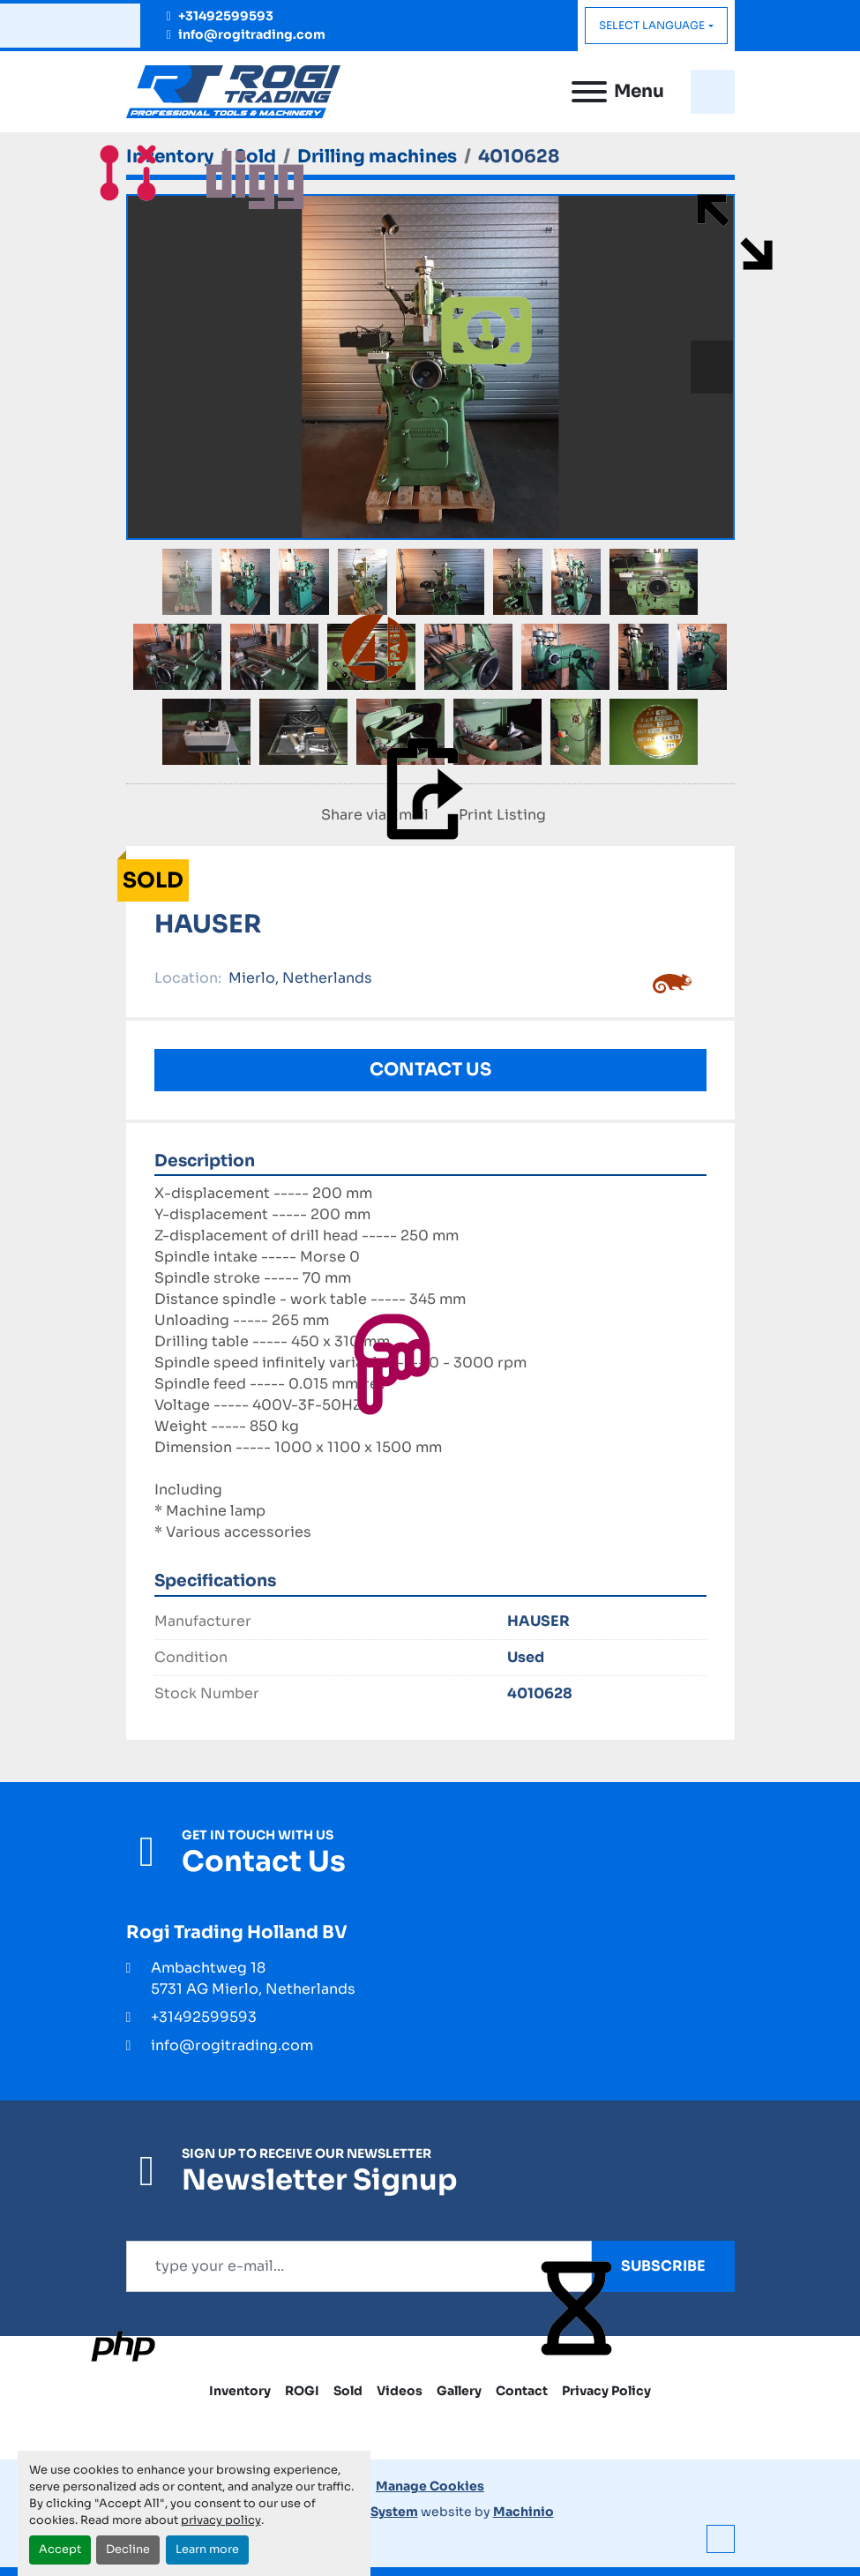 The width and height of the screenshot is (860, 2576). What do you see at coordinates (672, 984) in the screenshot?
I see `SUSE Linux brand logo` at bounding box center [672, 984].